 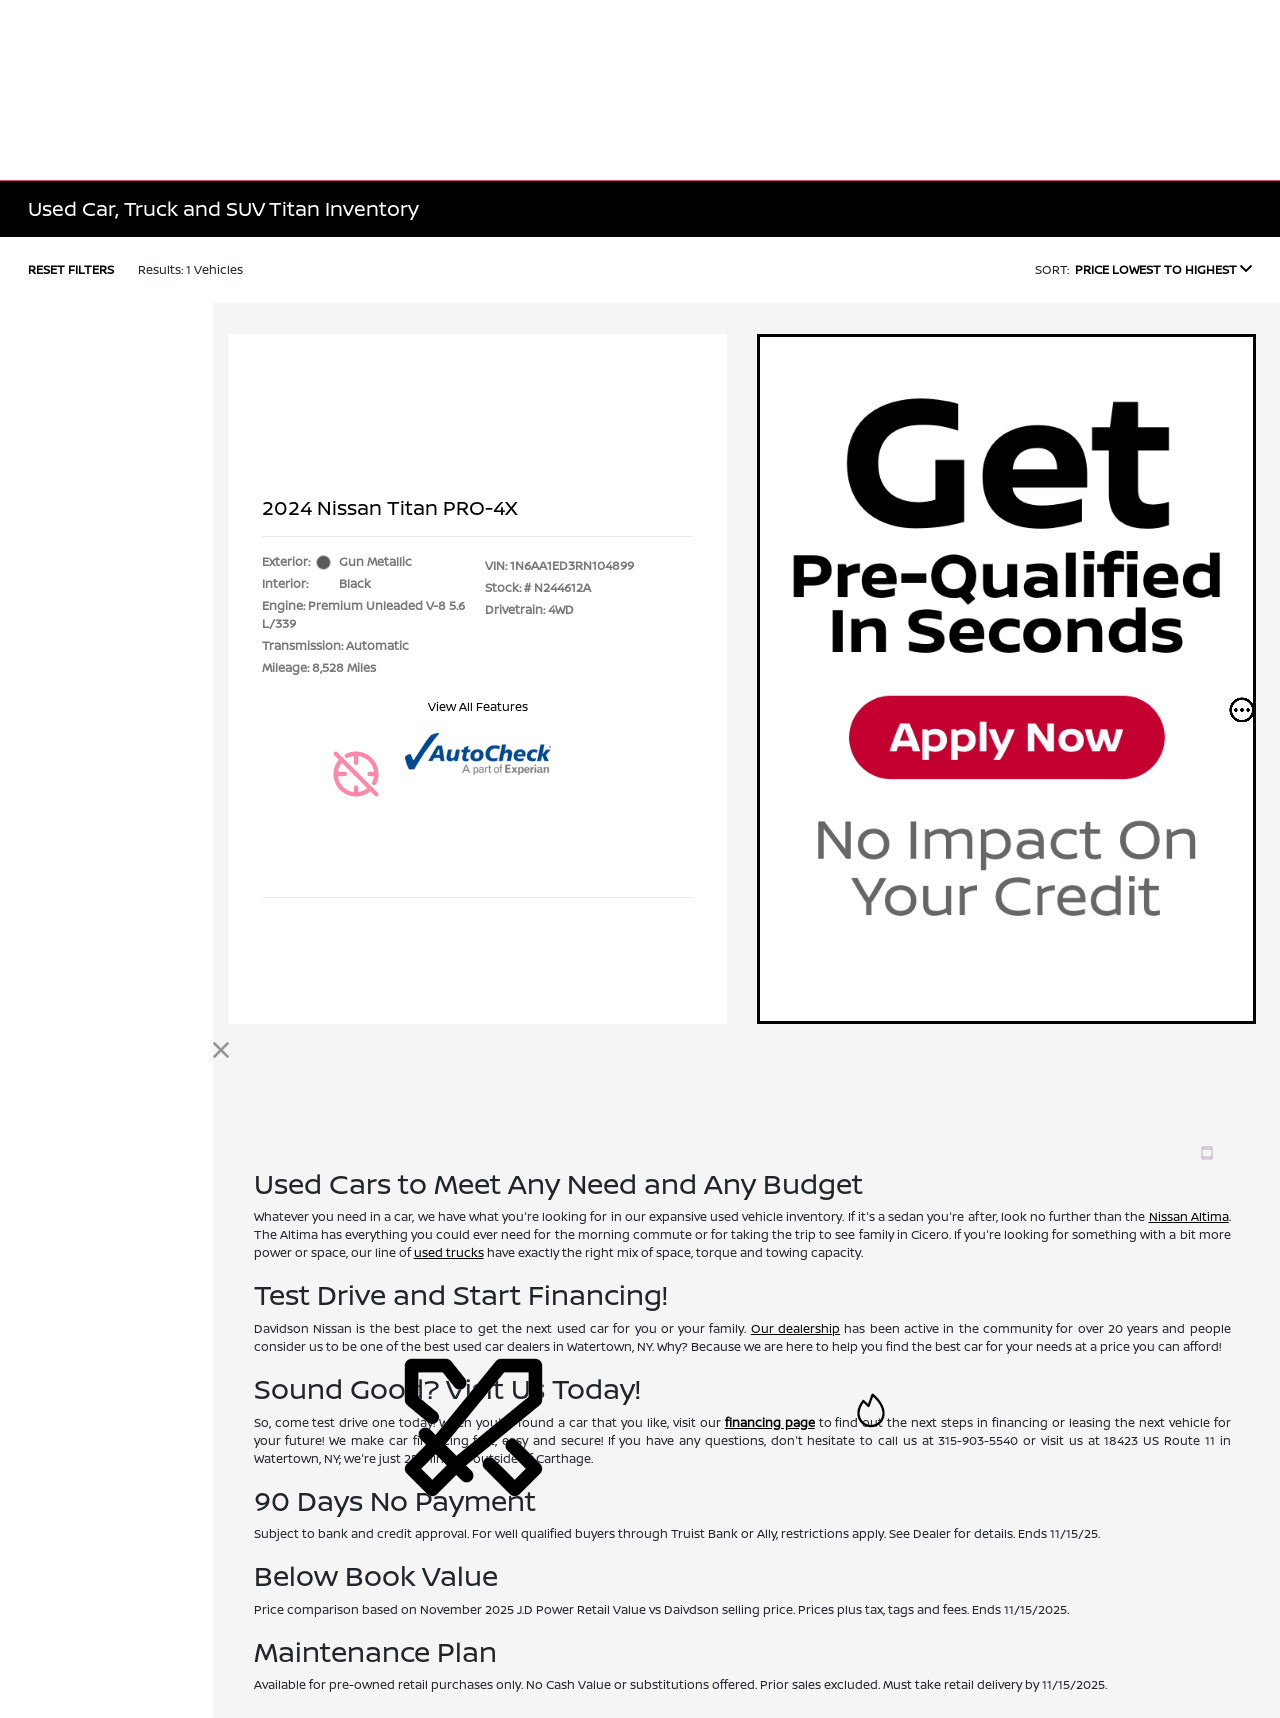 What do you see at coordinates (1207, 1153) in the screenshot?
I see `switch to tablet view or layout` at bounding box center [1207, 1153].